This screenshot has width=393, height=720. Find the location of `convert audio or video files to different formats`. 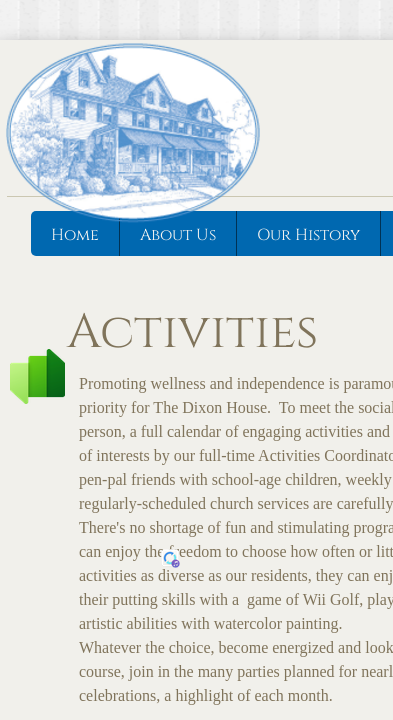

convert audio or video files to different formats is located at coordinates (170, 558).